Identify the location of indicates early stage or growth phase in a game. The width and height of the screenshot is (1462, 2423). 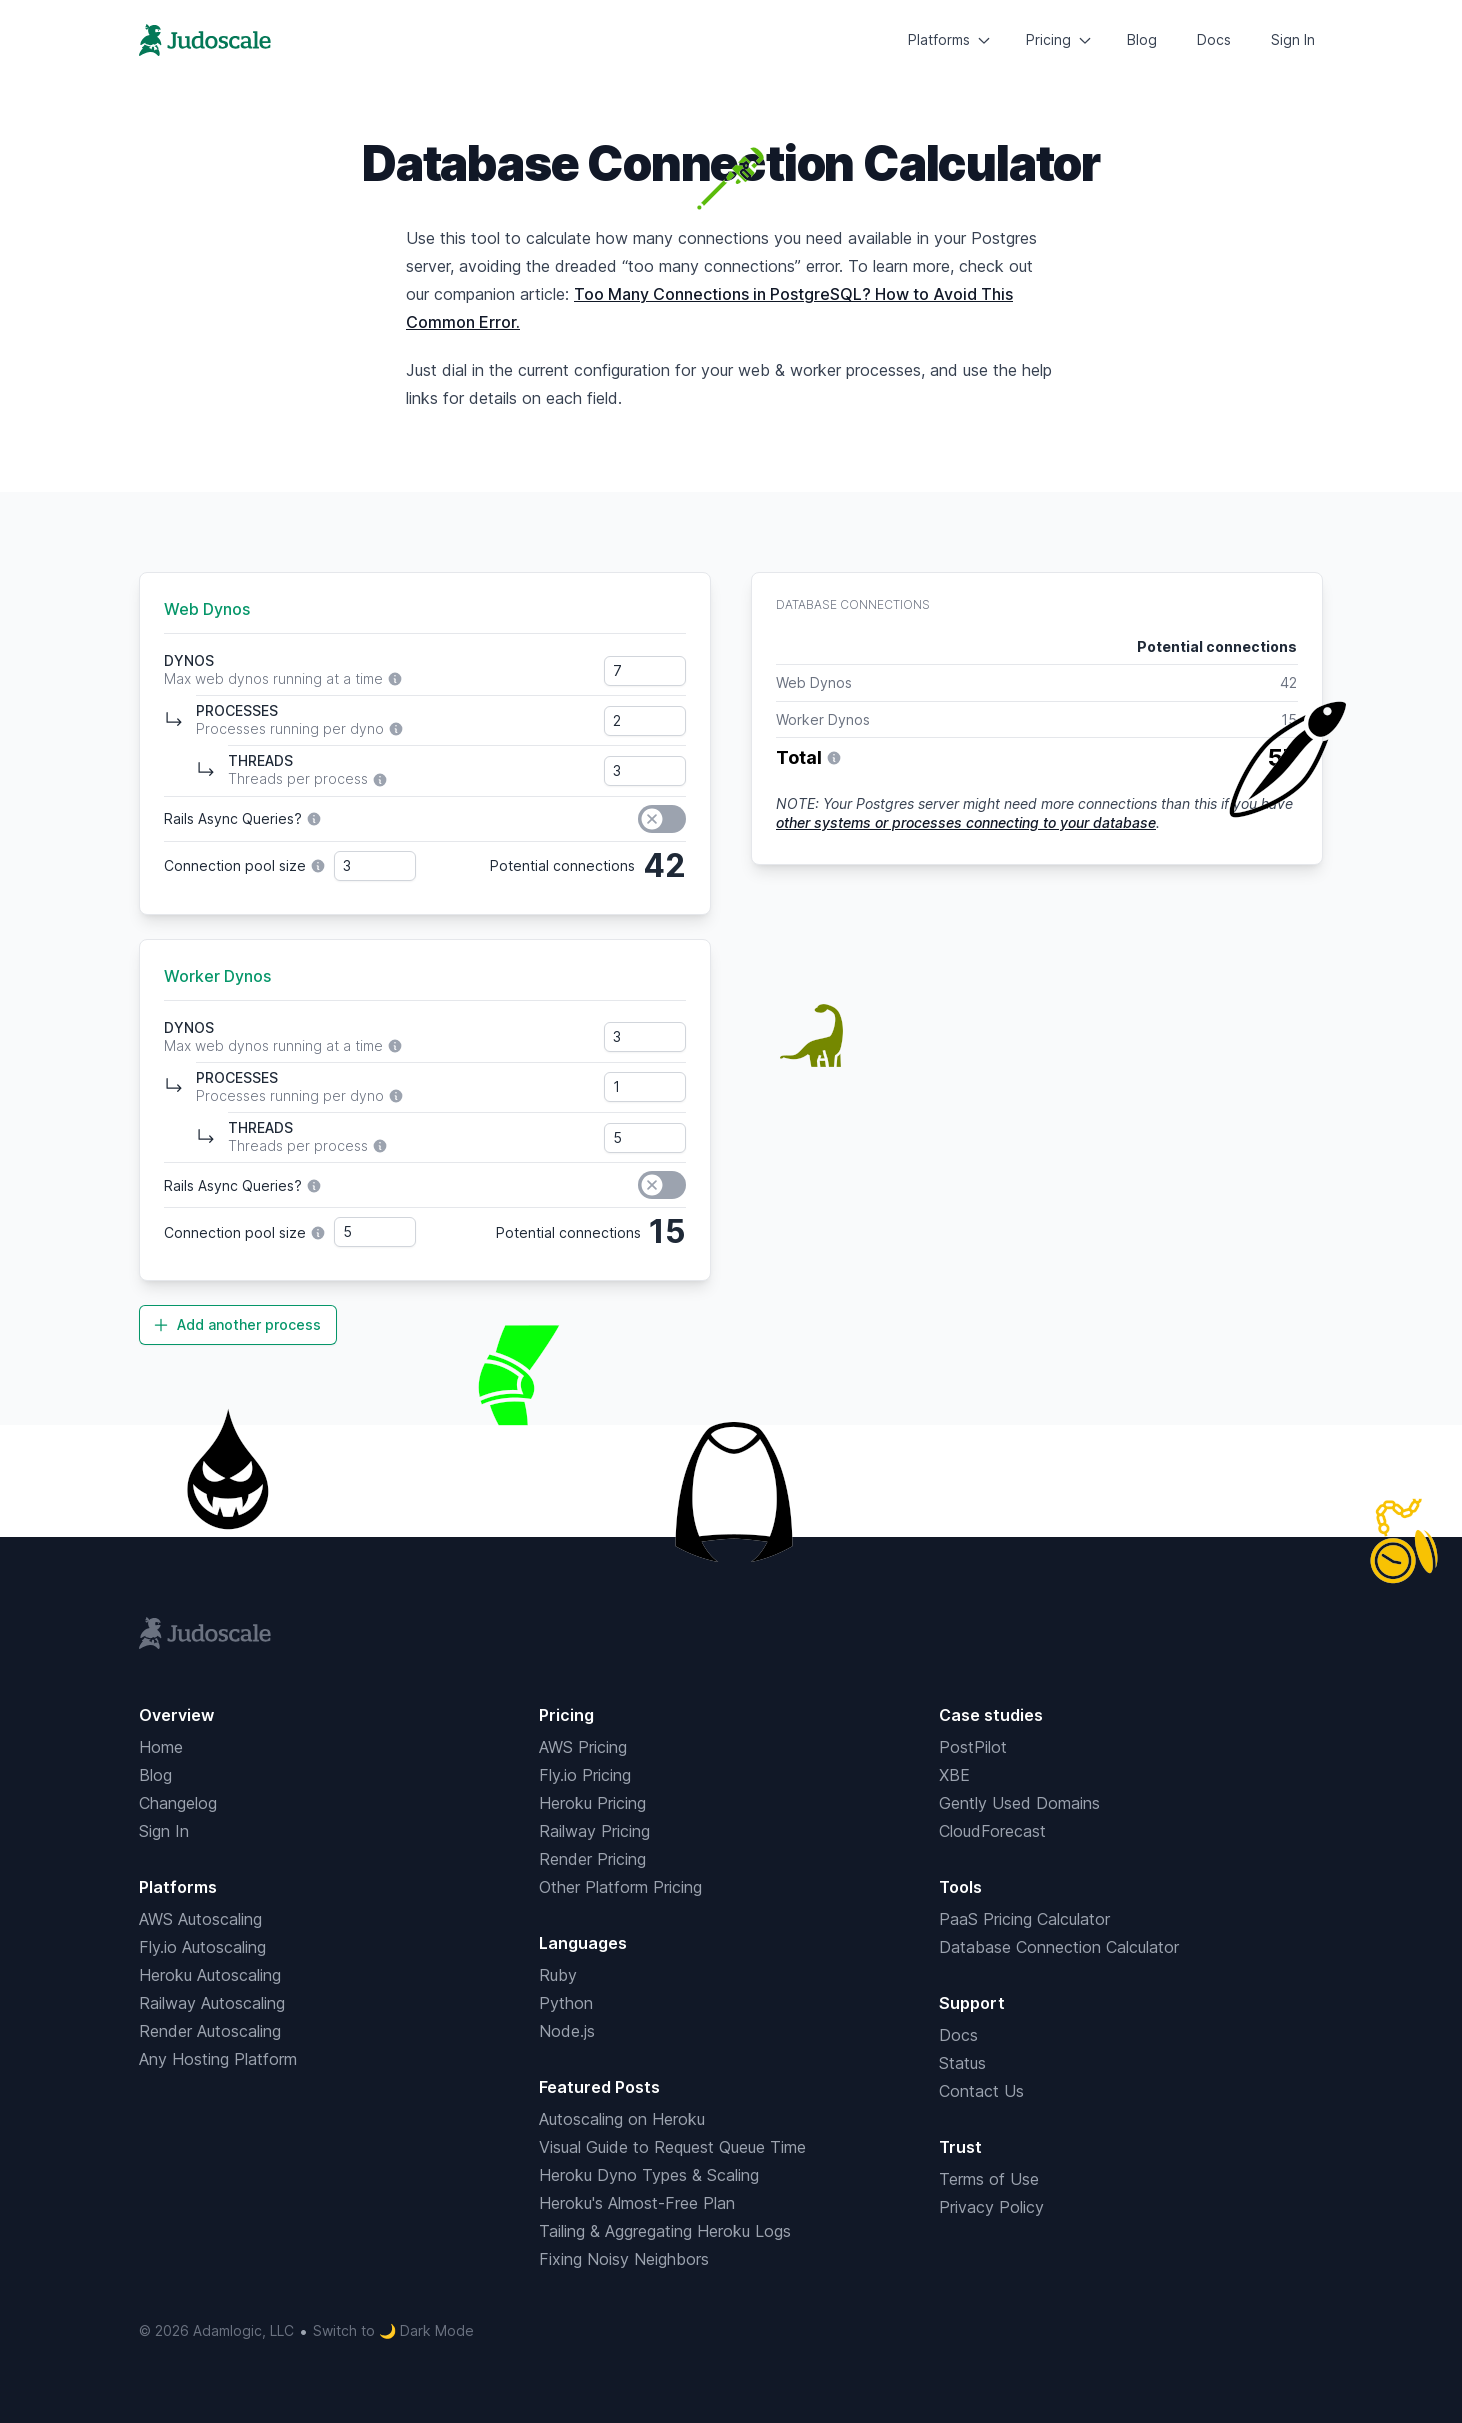
(1288, 757).